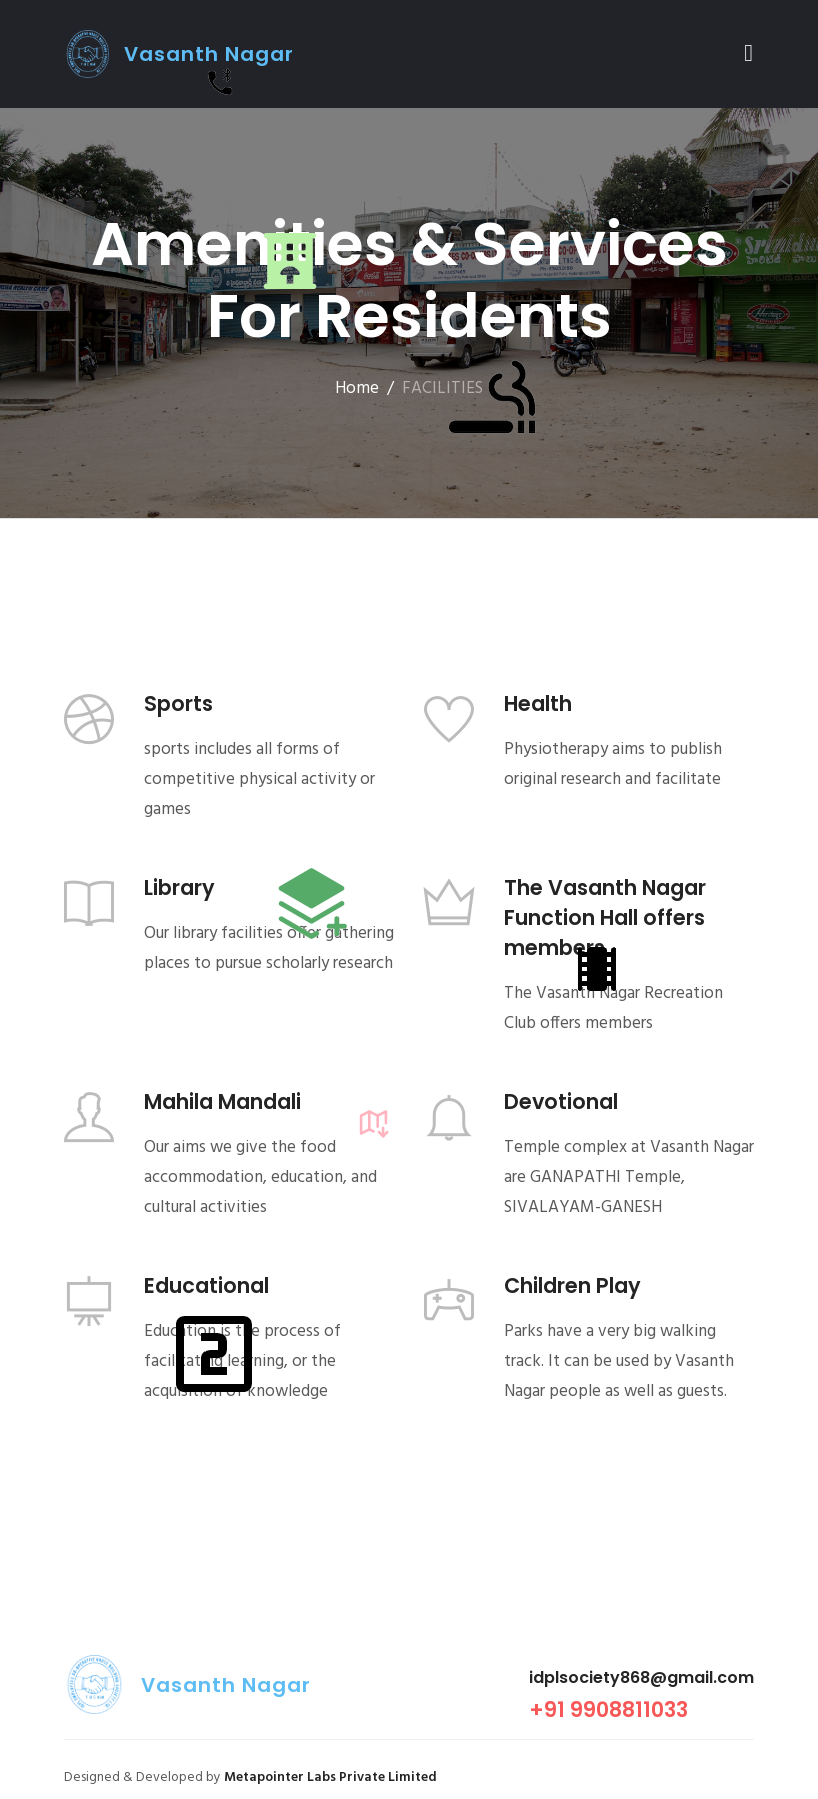  Describe the element at coordinates (706, 210) in the screenshot. I see `get walking directions` at that location.